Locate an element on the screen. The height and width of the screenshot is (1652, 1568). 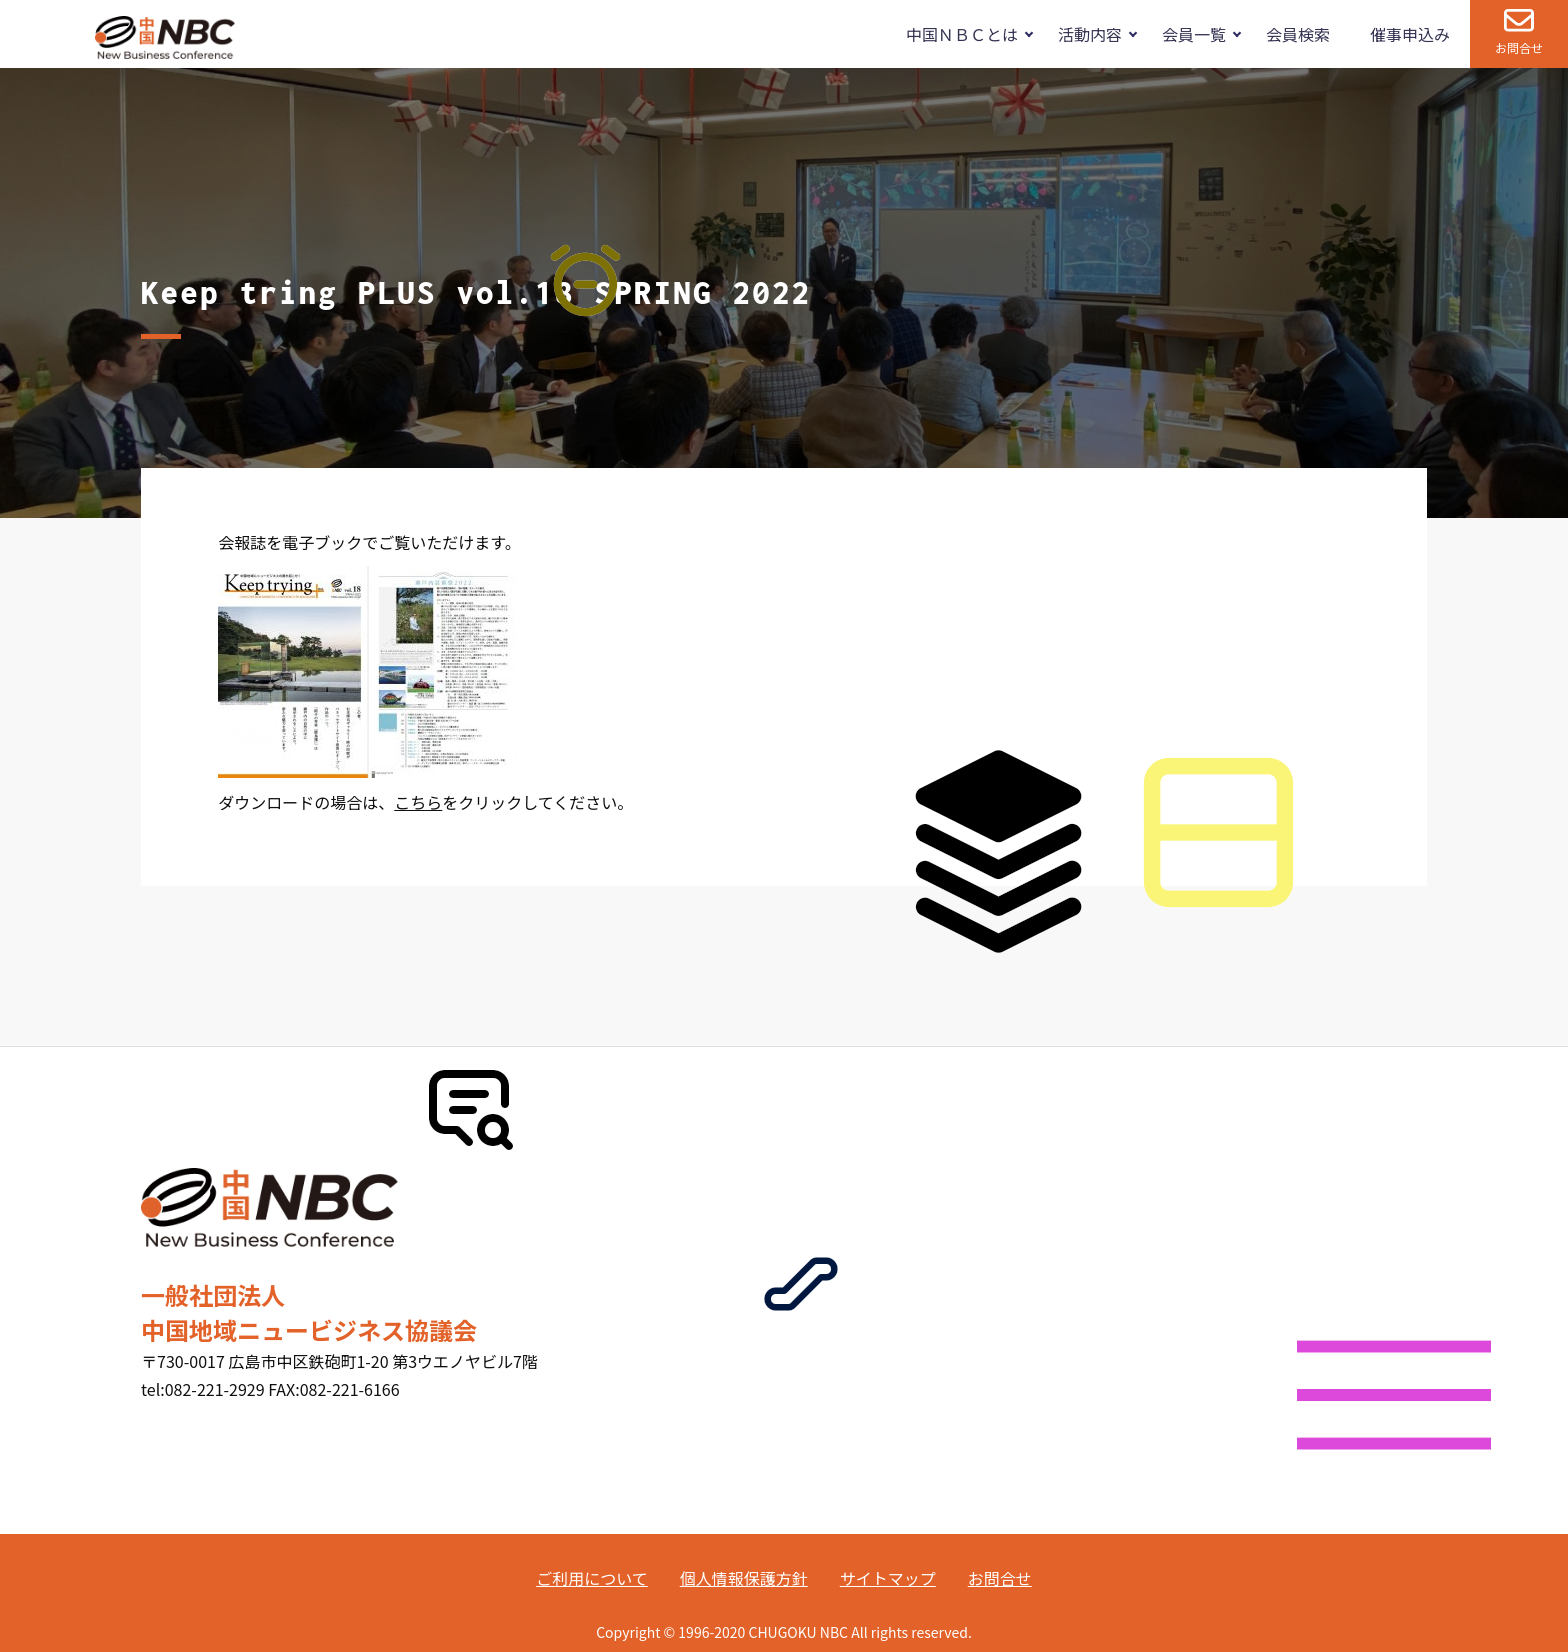
remove or delete an alarm is located at coordinates (585, 280).